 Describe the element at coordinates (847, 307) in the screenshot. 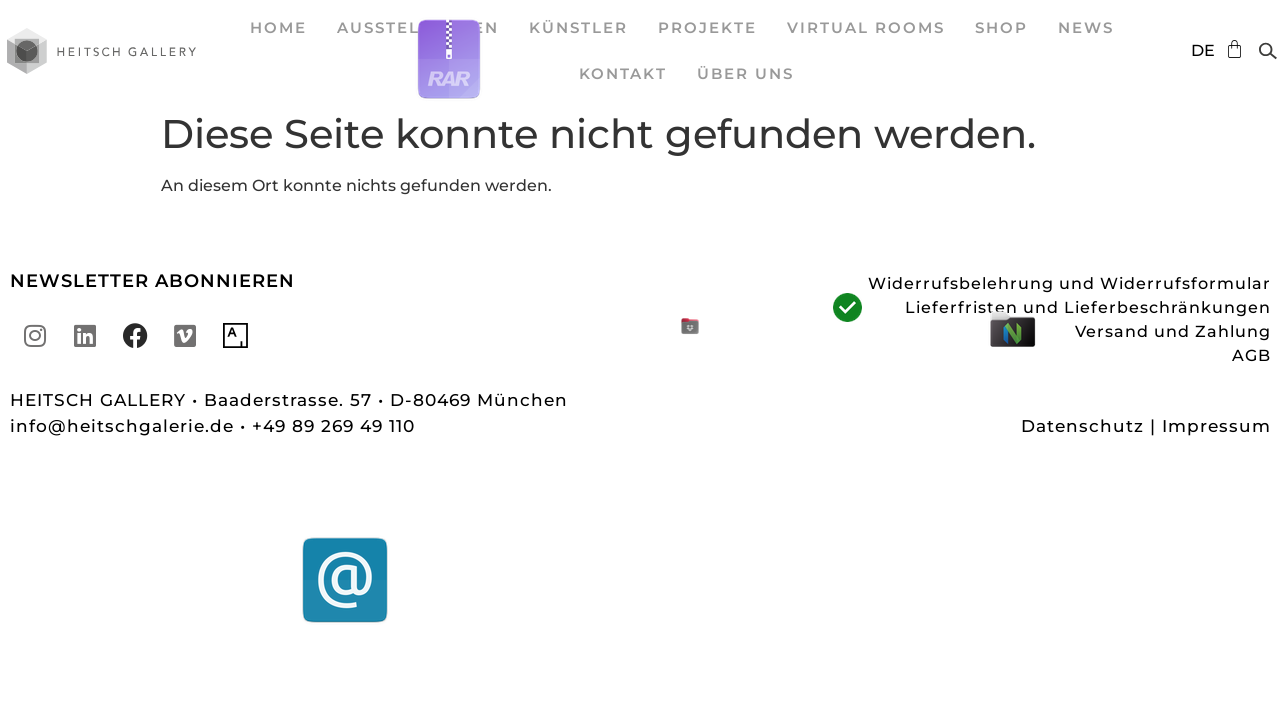

I see `confirm or approve an action` at that location.